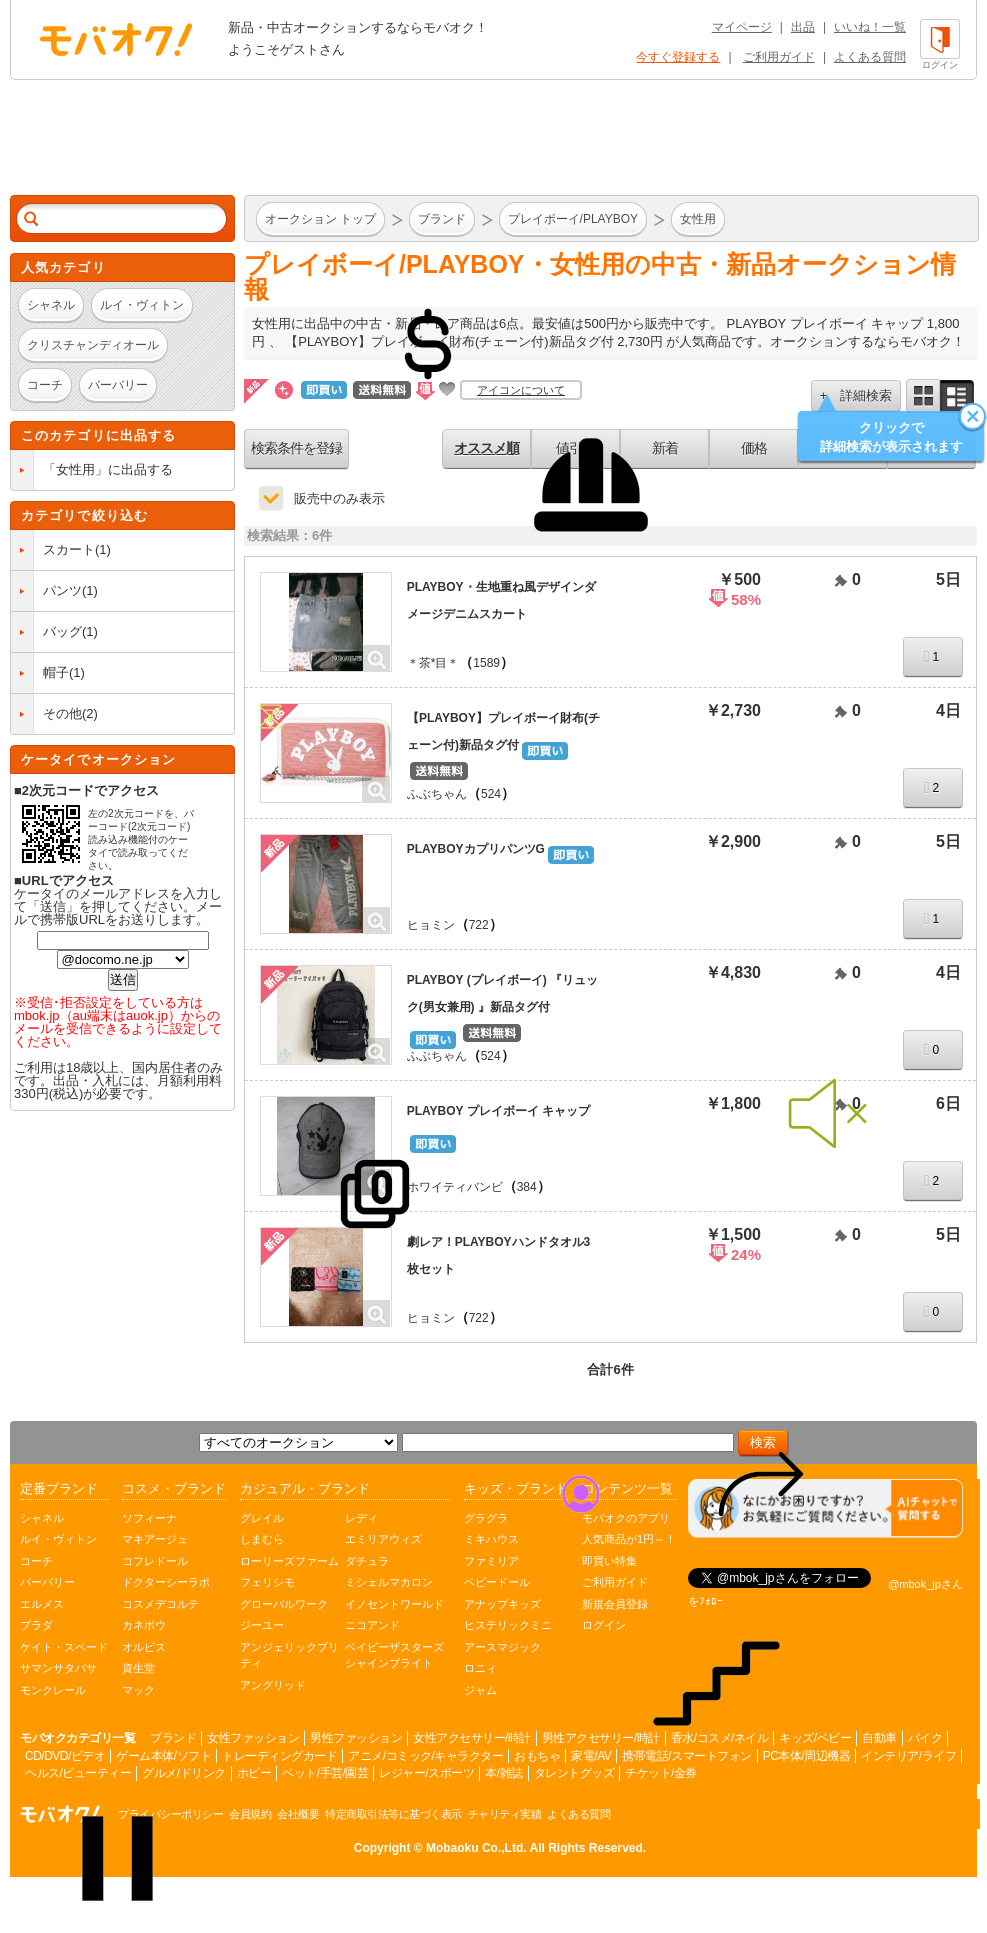 The image size is (987, 1933). What do you see at coordinates (428, 344) in the screenshot?
I see `view account balance or financial information` at bounding box center [428, 344].